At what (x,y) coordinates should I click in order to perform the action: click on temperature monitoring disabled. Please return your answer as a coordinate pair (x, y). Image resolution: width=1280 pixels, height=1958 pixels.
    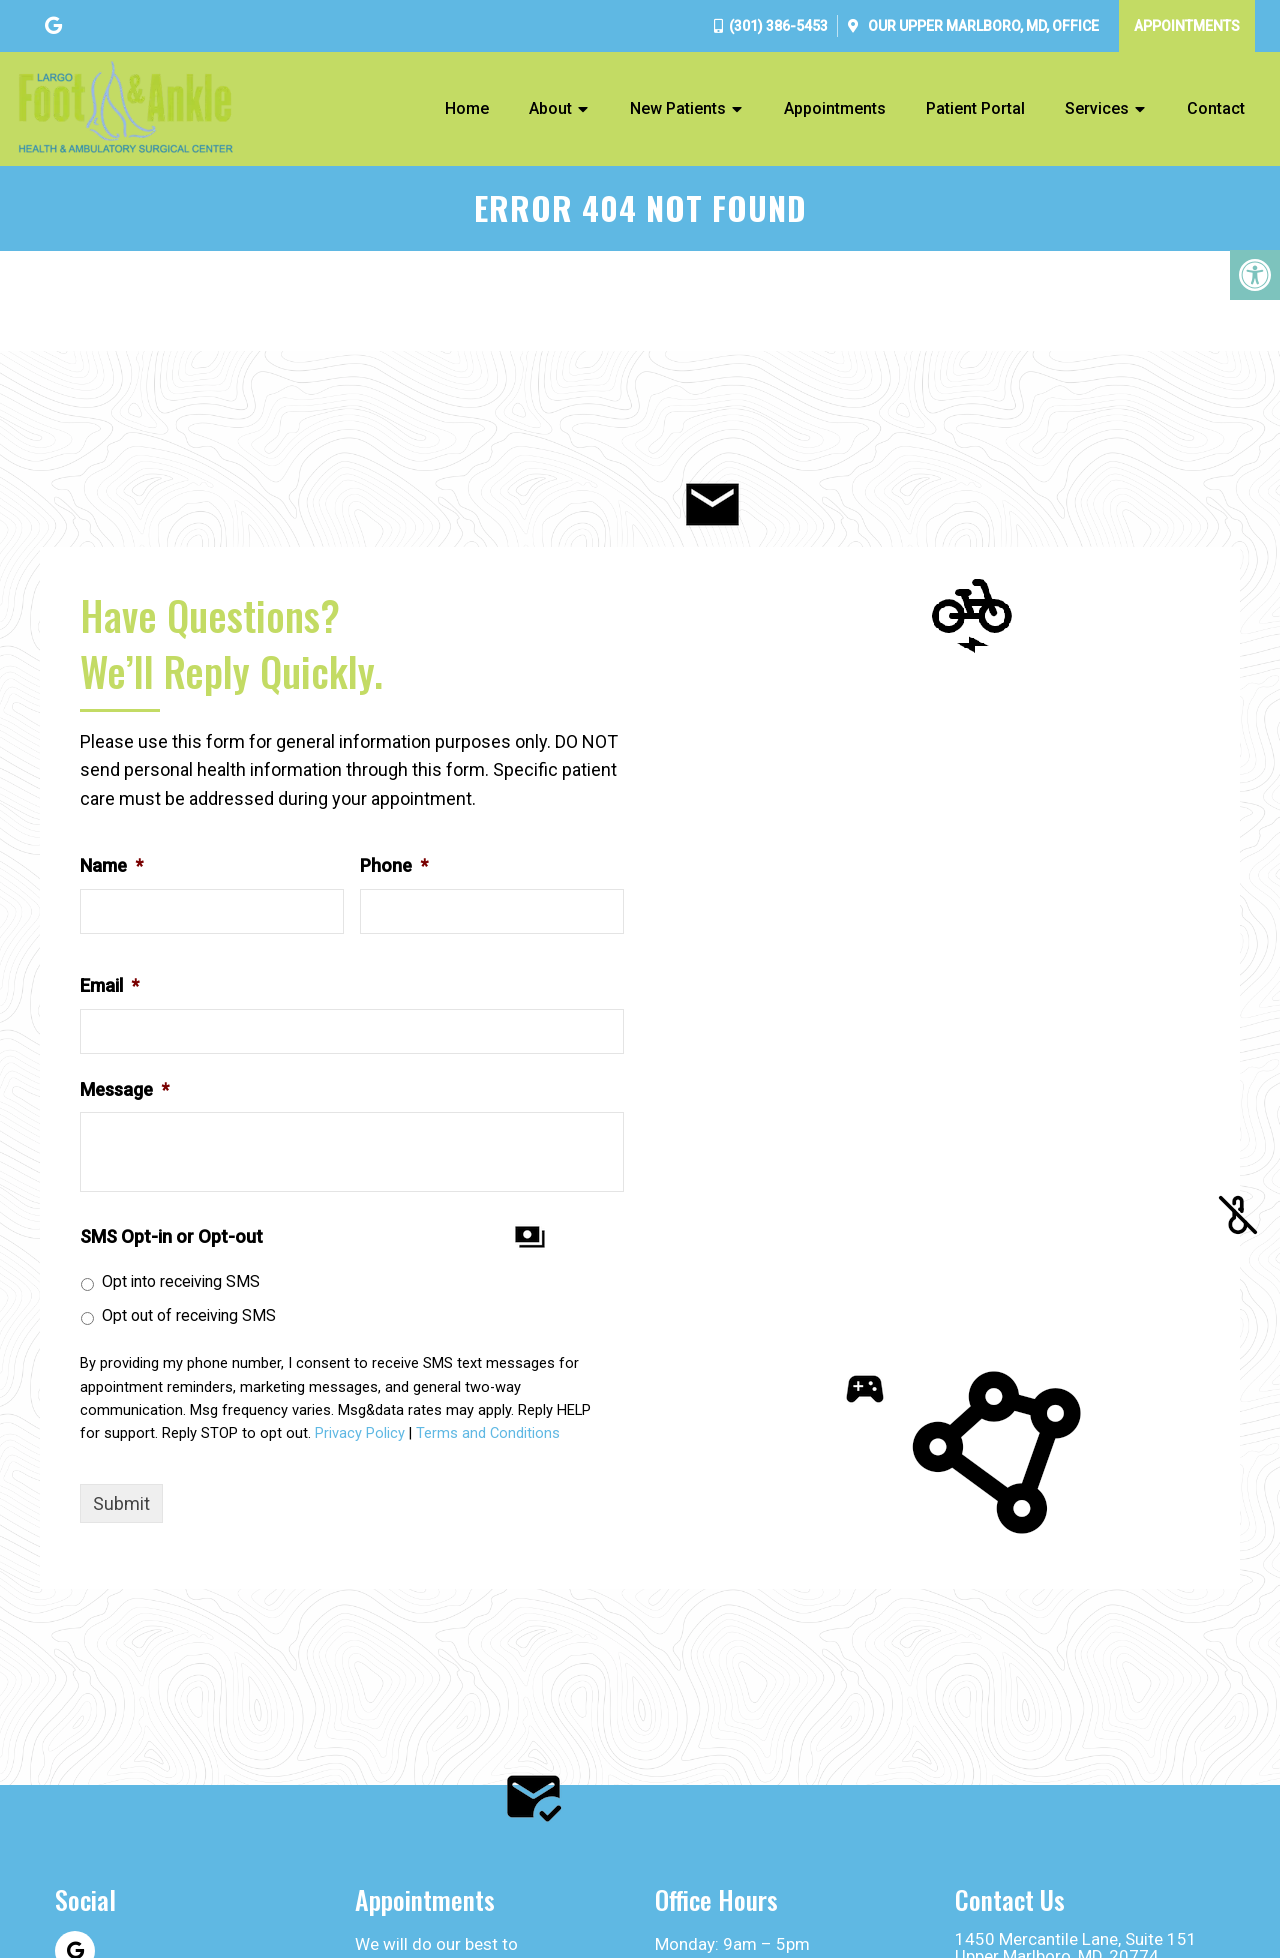
    Looking at the image, I should click on (1238, 1215).